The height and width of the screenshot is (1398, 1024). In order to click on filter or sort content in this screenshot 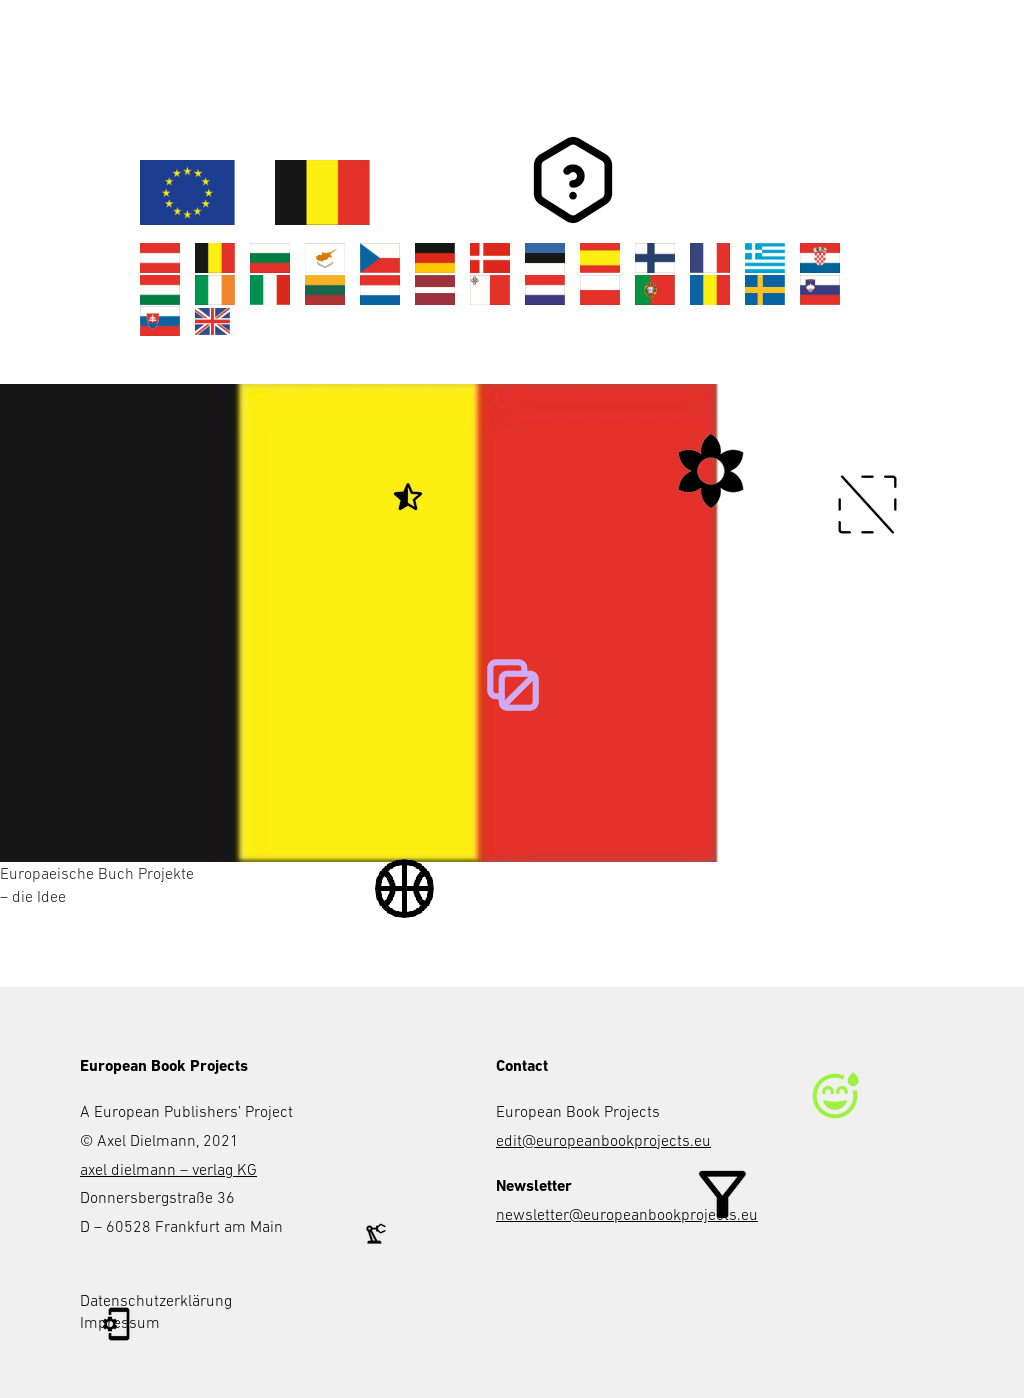, I will do `click(722, 1194)`.